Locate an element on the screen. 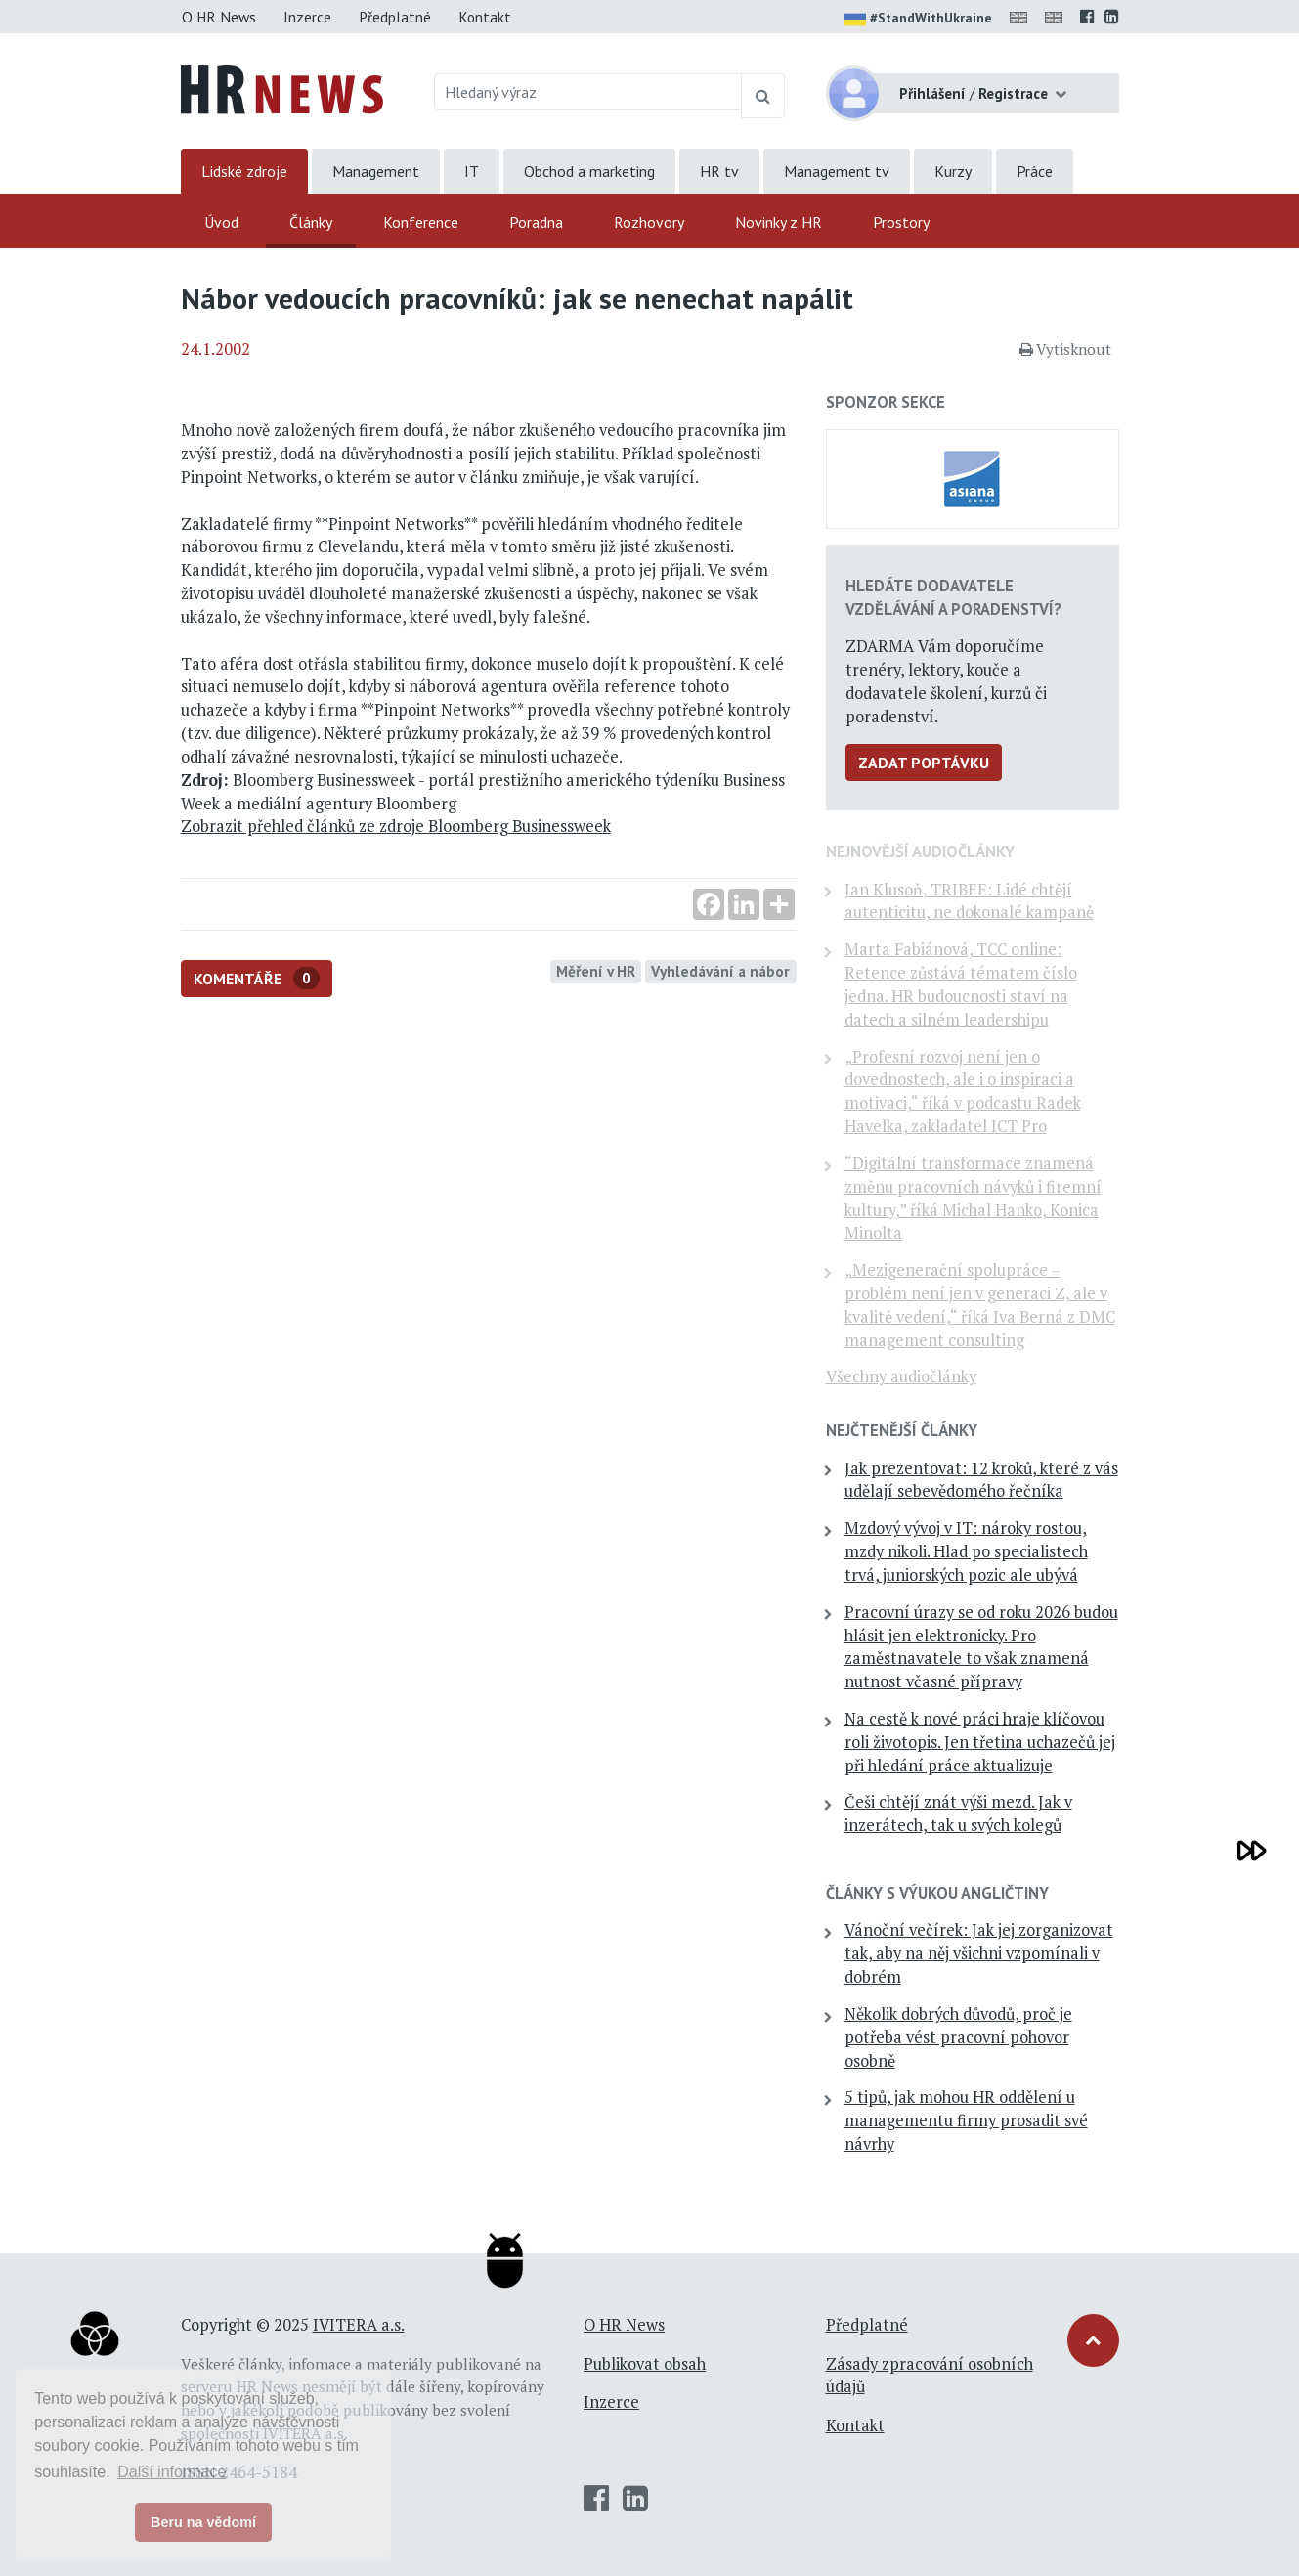 The height and width of the screenshot is (2576, 1299). android debug bridge (adb) connection status is located at coordinates (504, 2259).